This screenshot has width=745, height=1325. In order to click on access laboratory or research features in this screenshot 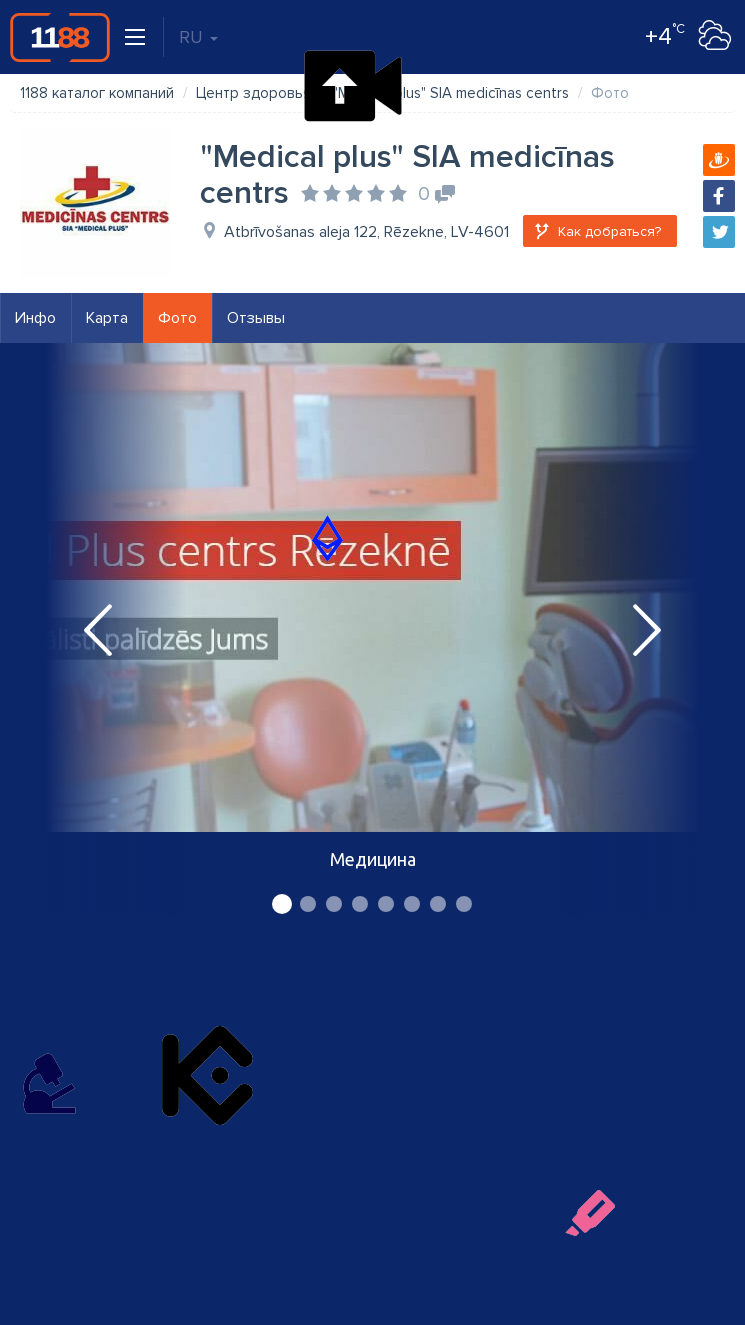, I will do `click(49, 1084)`.